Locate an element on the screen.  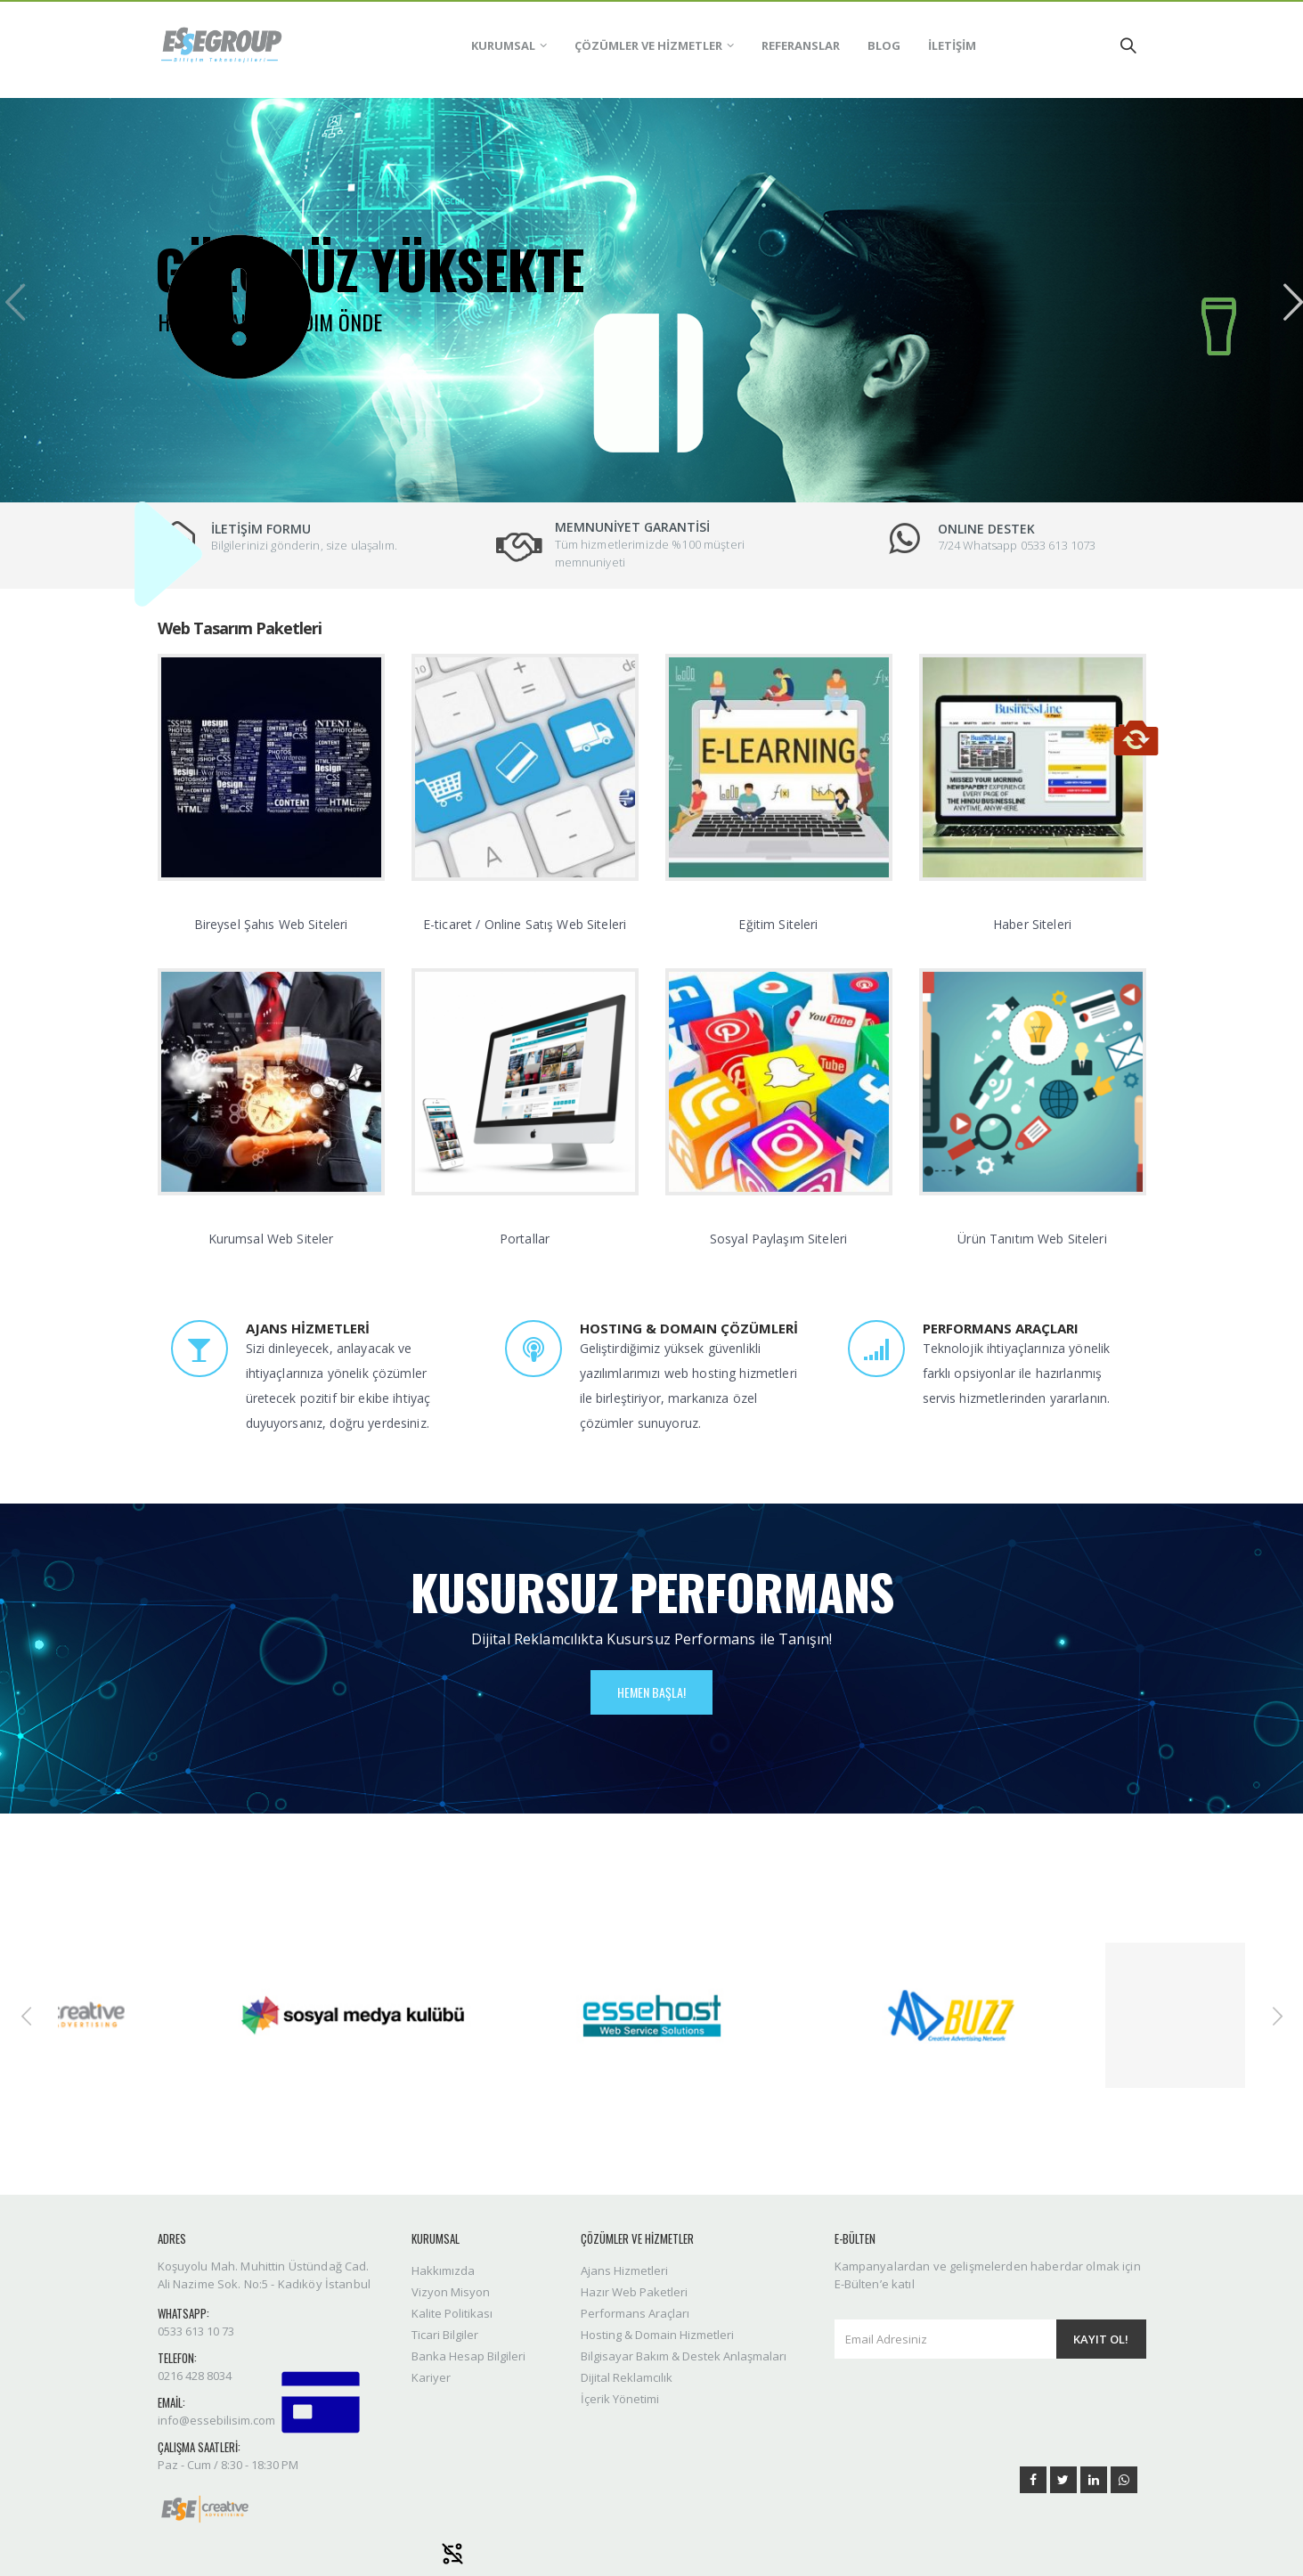
disable route navigation is located at coordinates (452, 2554).